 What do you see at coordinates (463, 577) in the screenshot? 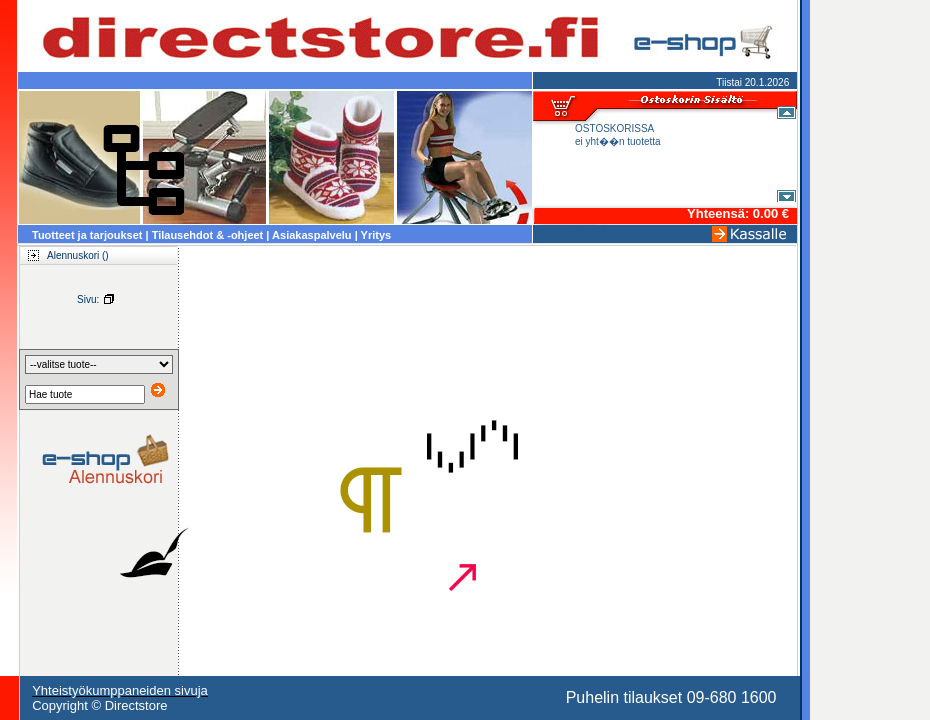
I see `open link in new tab or external window` at bounding box center [463, 577].